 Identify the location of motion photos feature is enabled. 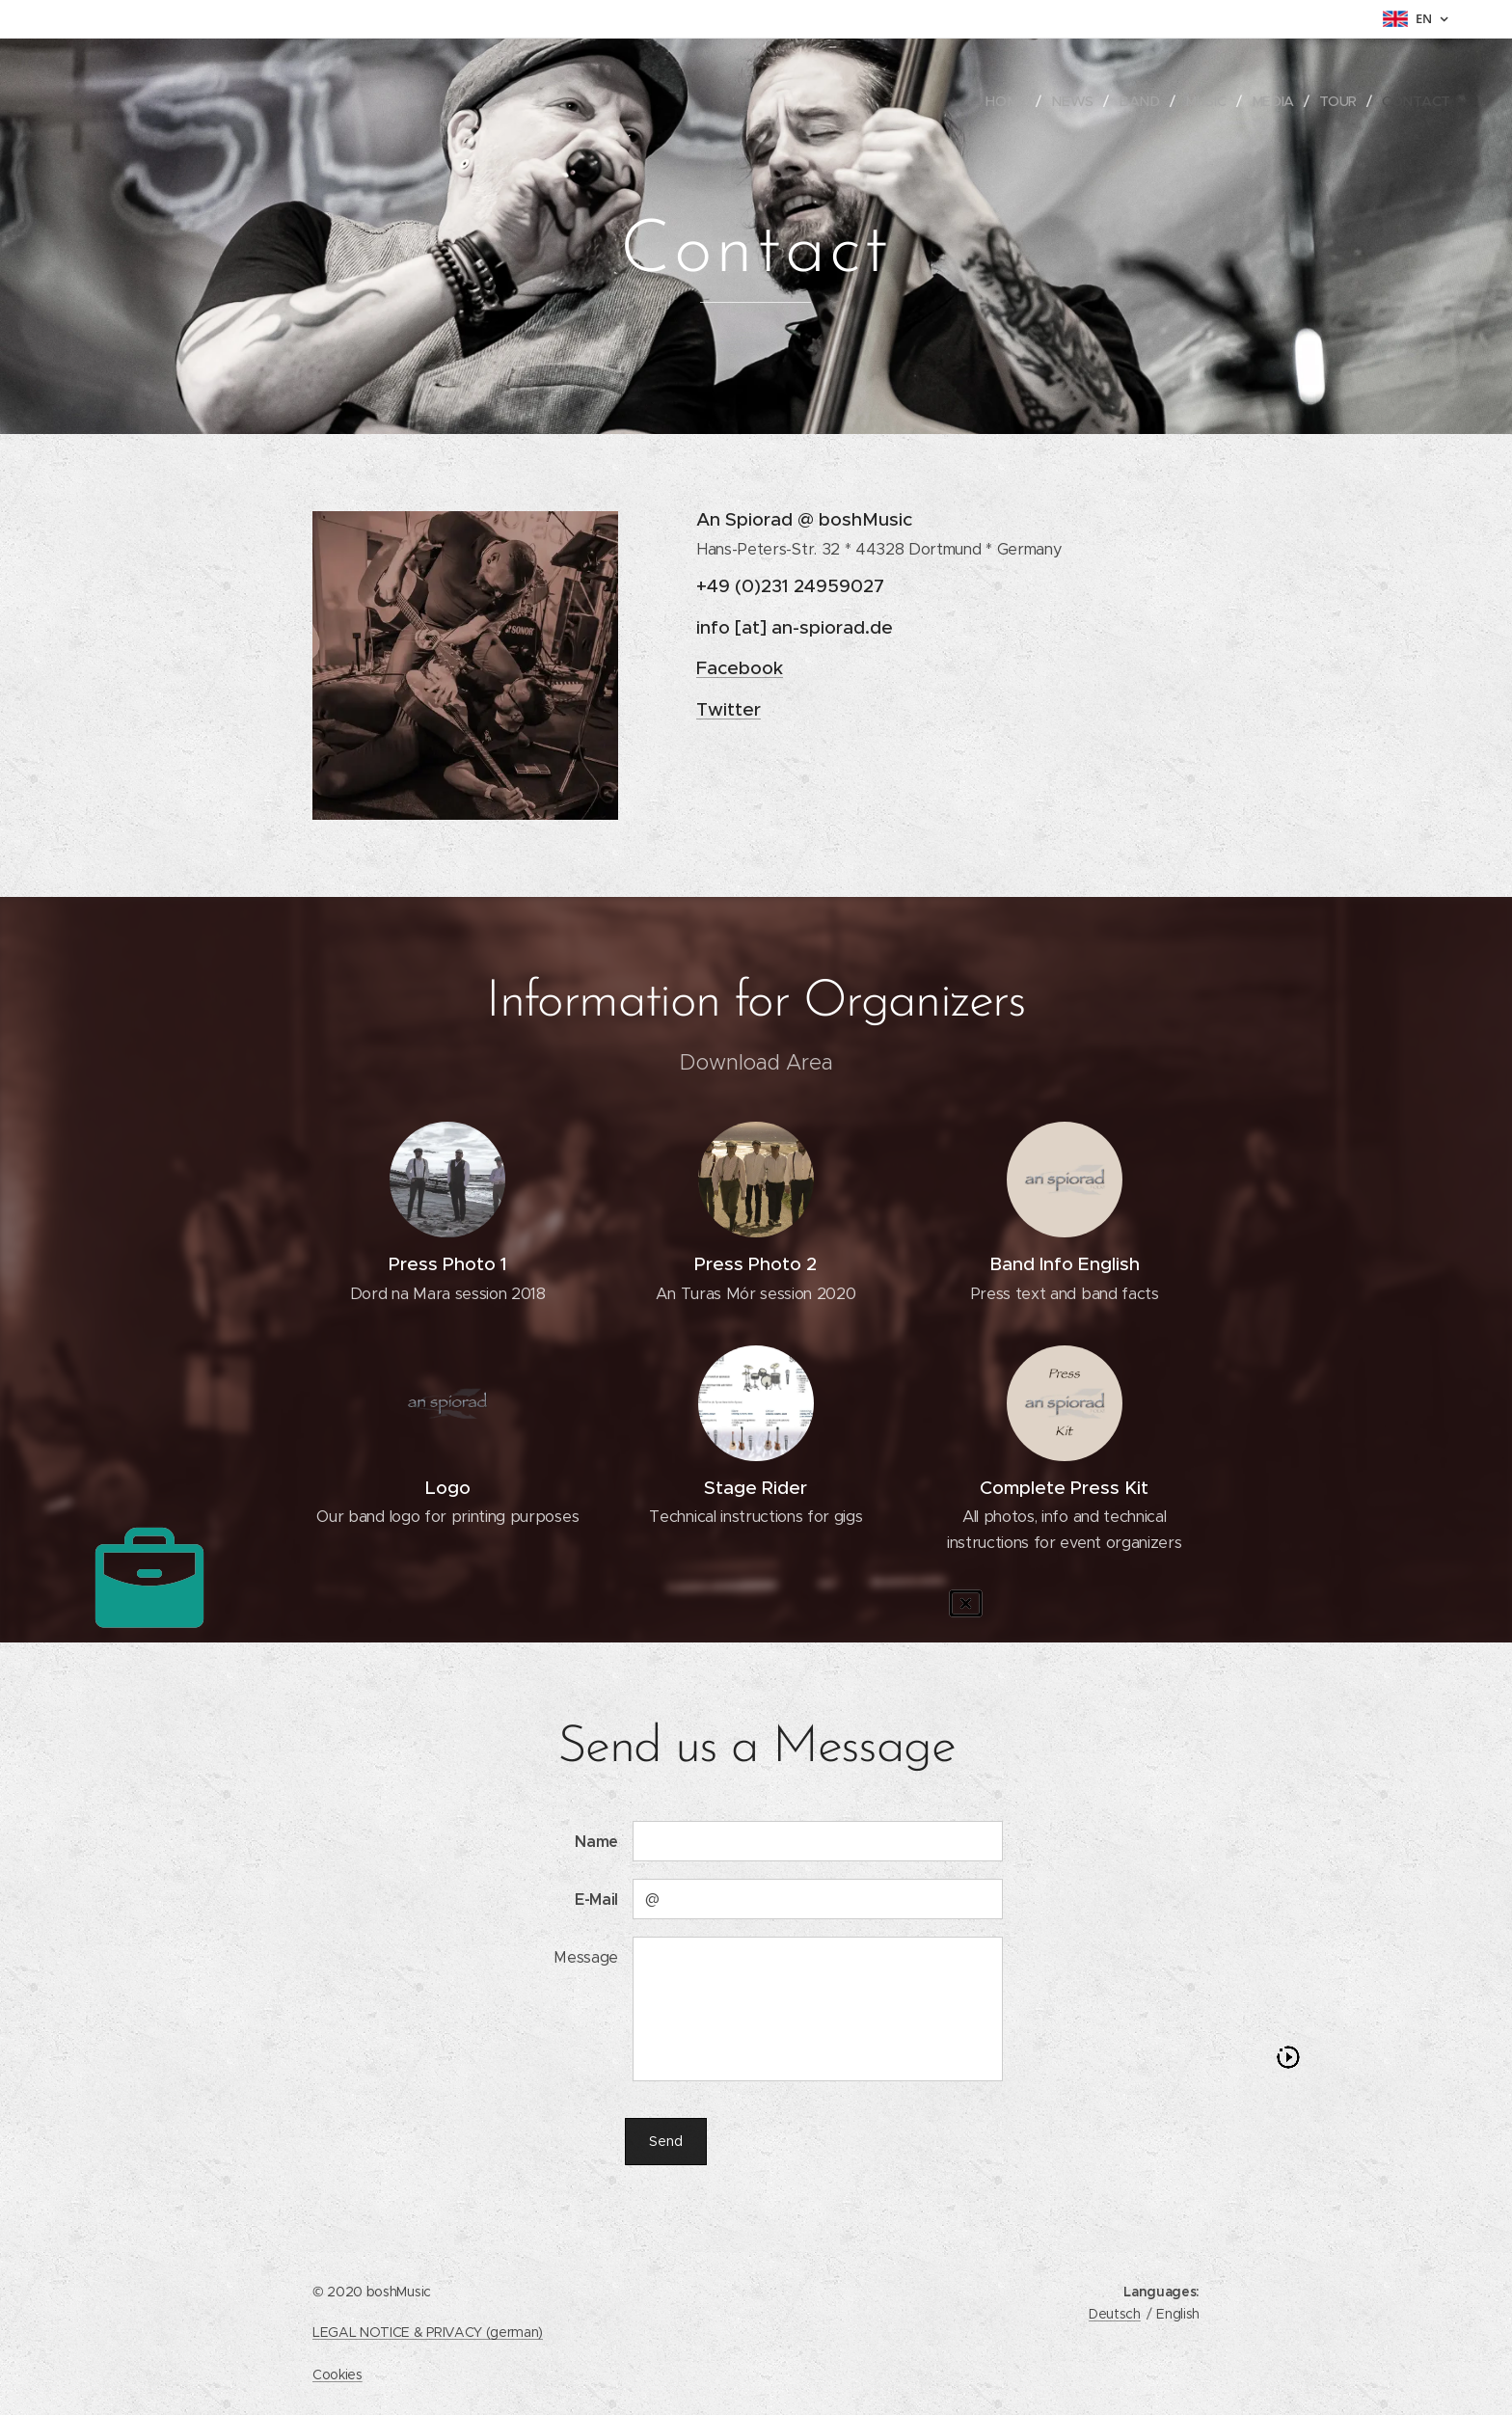
(1288, 2057).